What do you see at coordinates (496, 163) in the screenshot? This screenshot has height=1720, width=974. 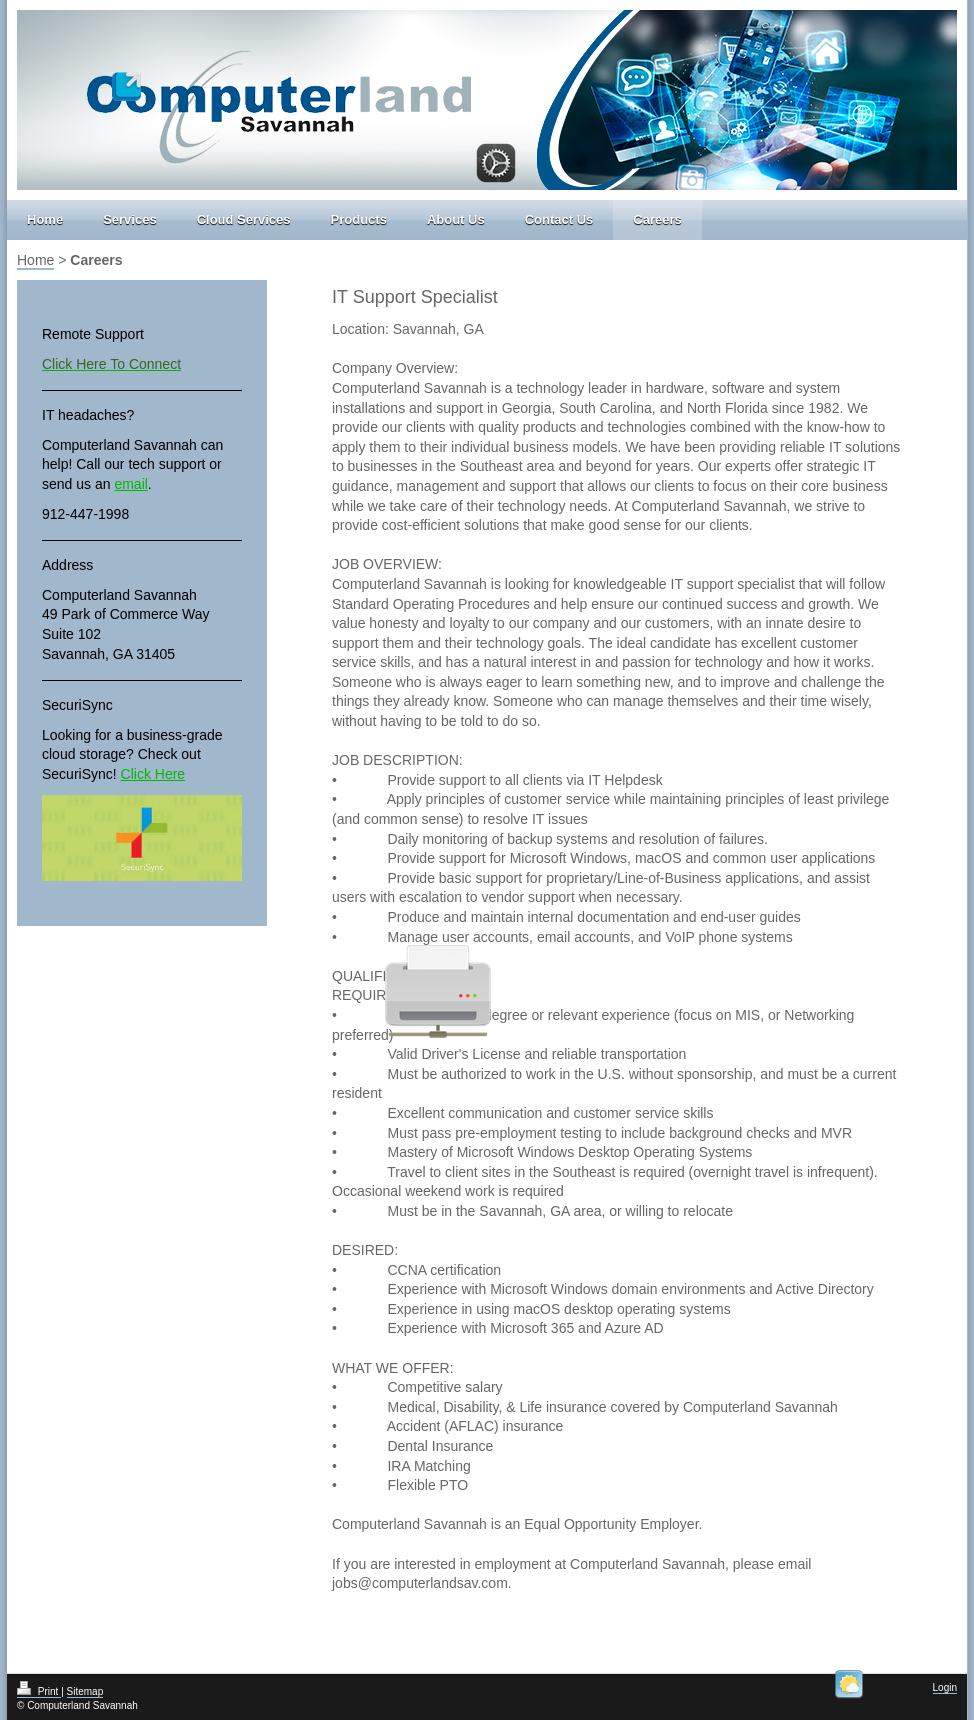 I see `default application icon placeholder` at bounding box center [496, 163].